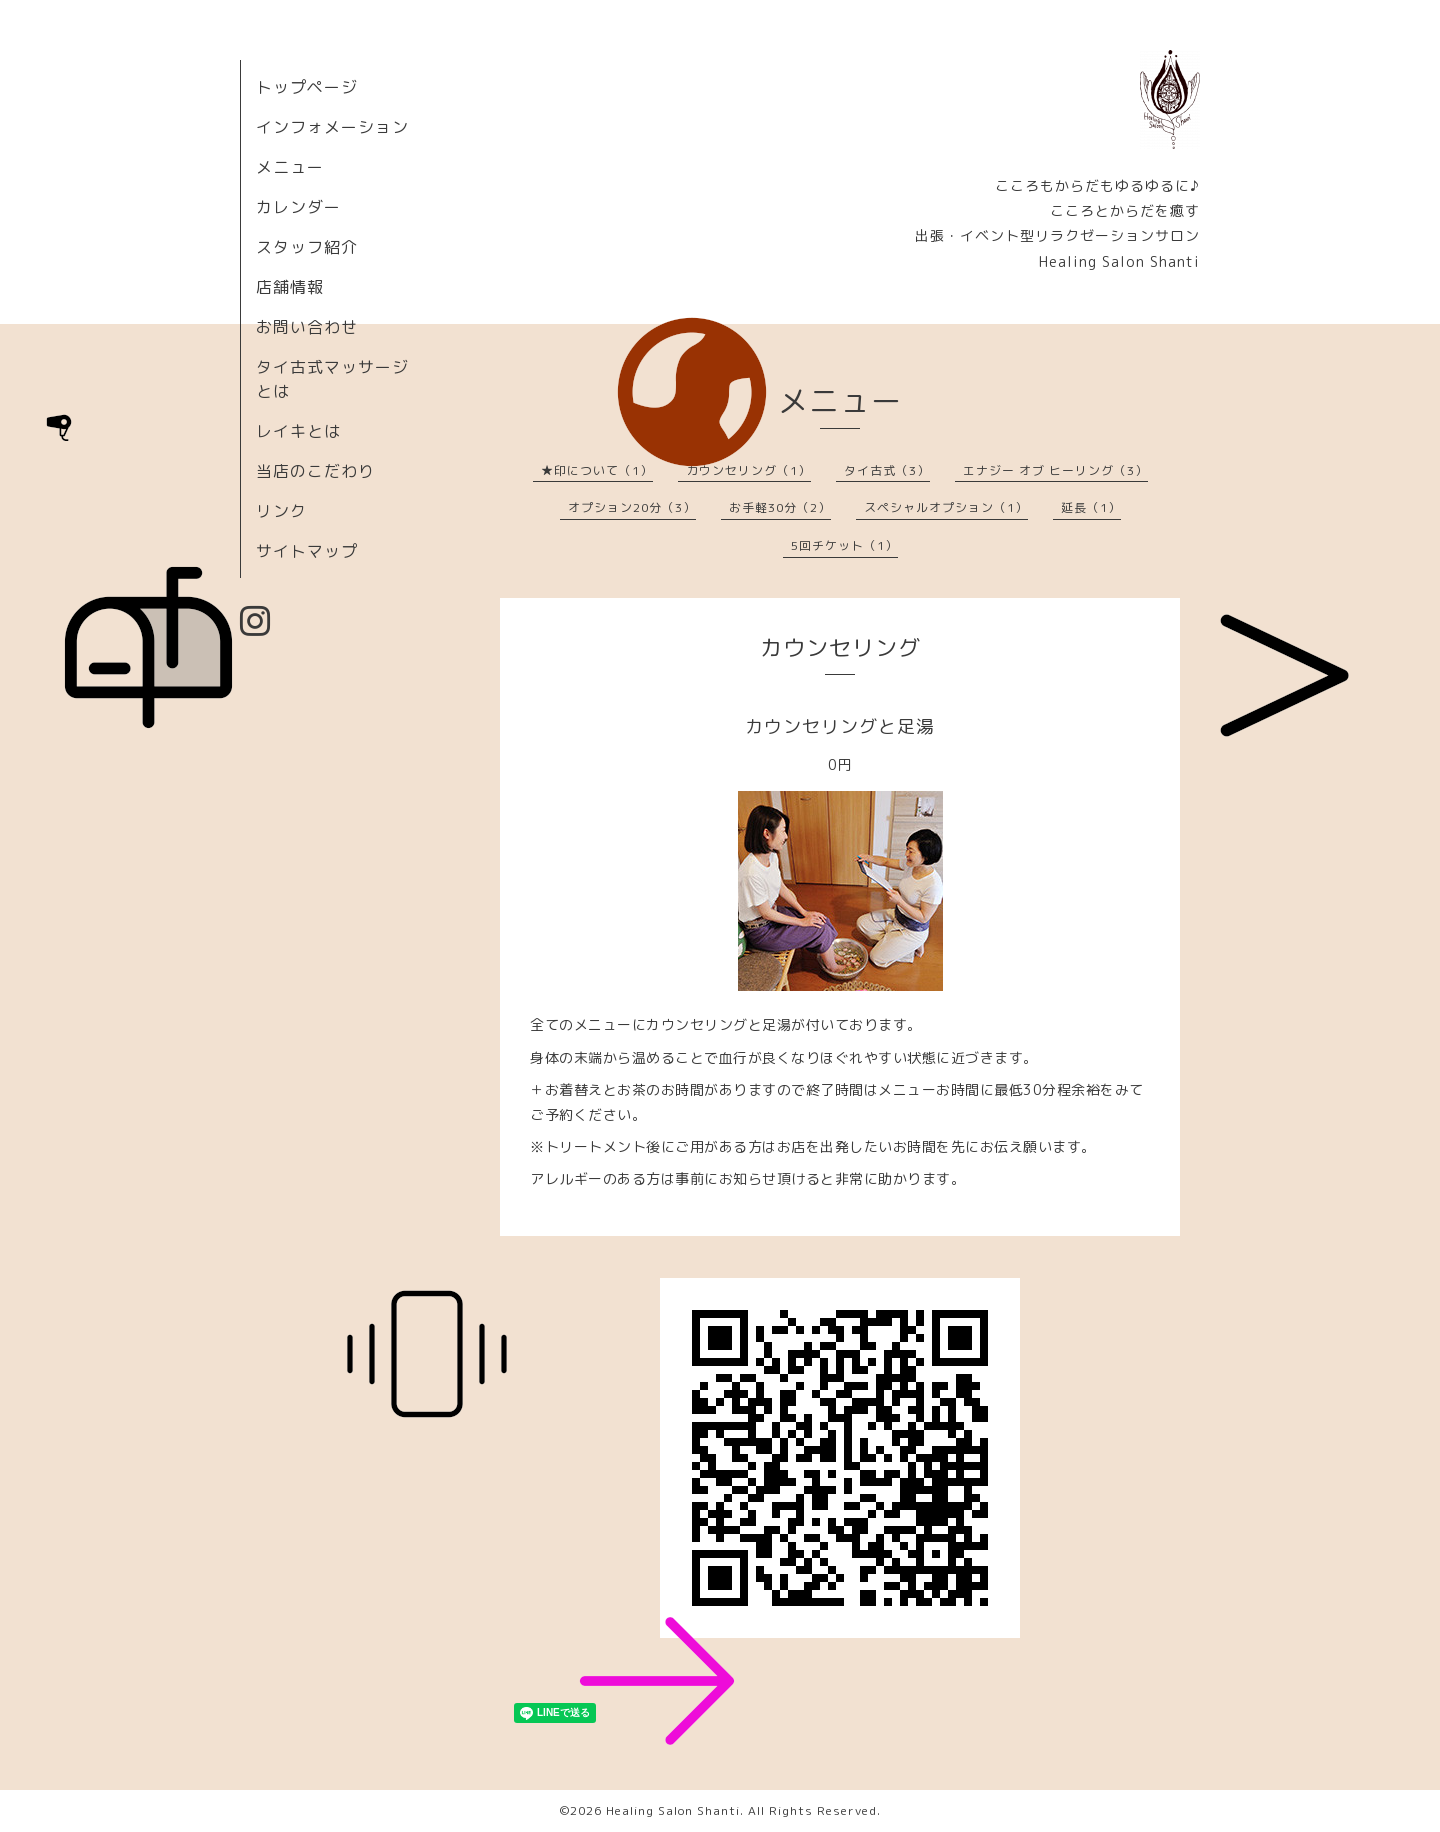 The image size is (1440, 1832). I want to click on navigate to the next item or page, so click(1275, 675).